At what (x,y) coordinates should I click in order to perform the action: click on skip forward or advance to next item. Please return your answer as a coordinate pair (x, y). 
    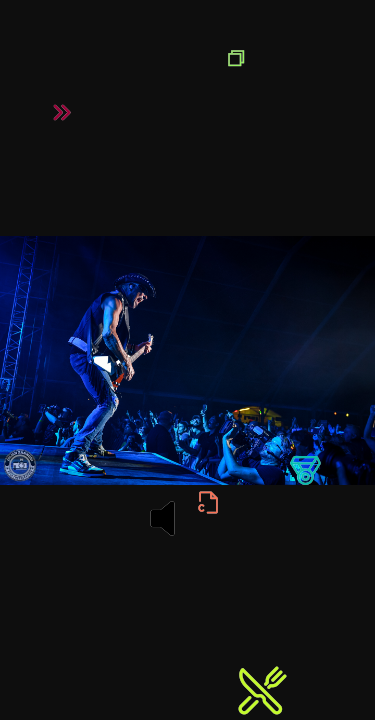
    Looking at the image, I should click on (61, 112).